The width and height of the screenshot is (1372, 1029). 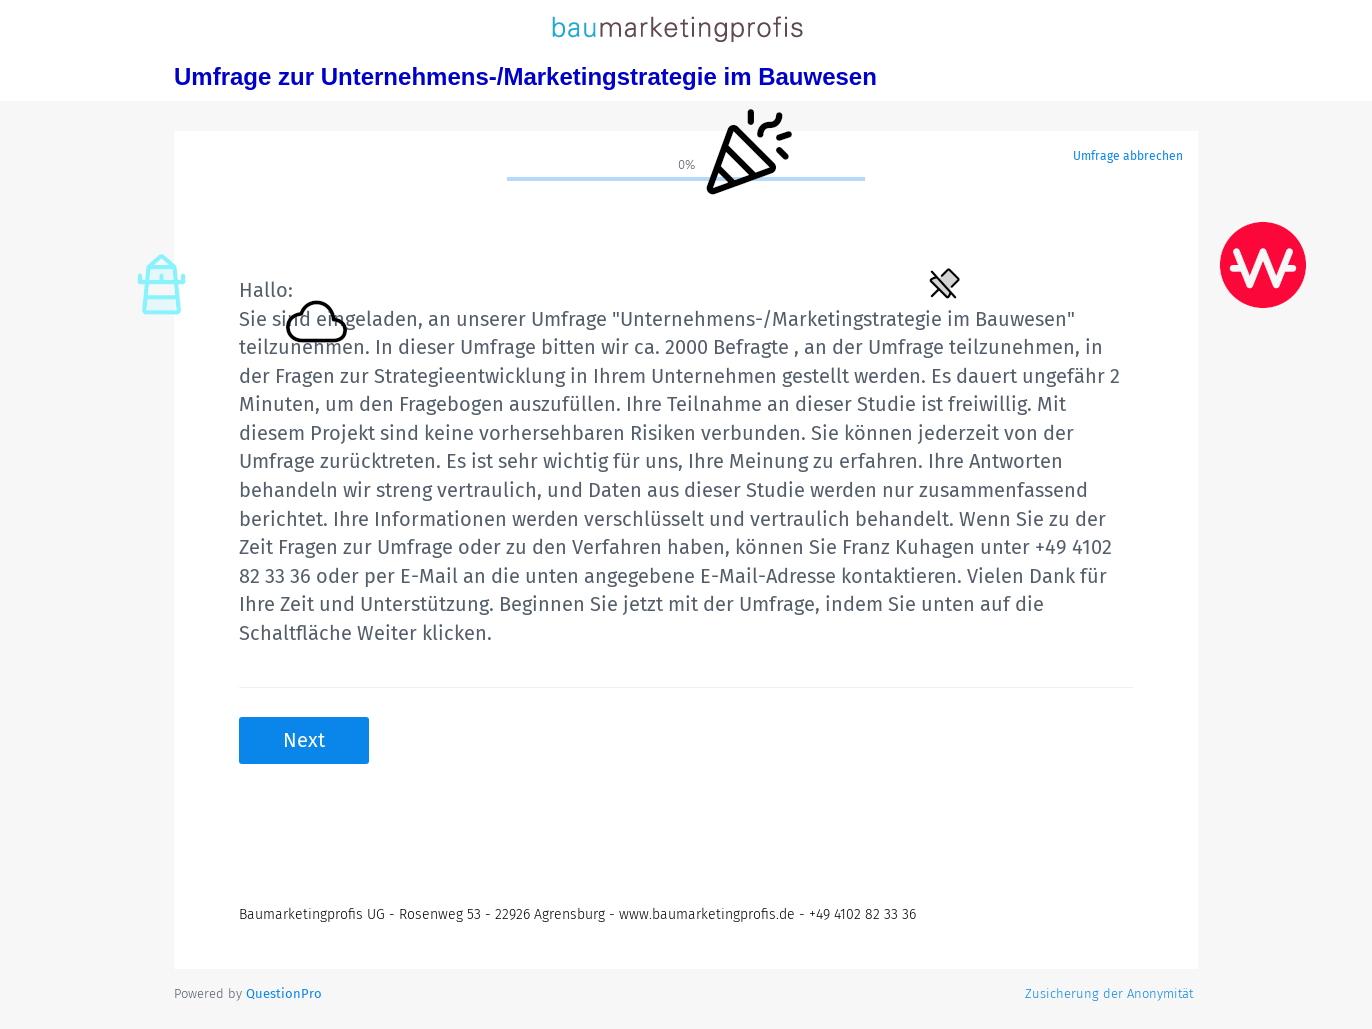 I want to click on indicates a celebration or achievement, so click(x=744, y=156).